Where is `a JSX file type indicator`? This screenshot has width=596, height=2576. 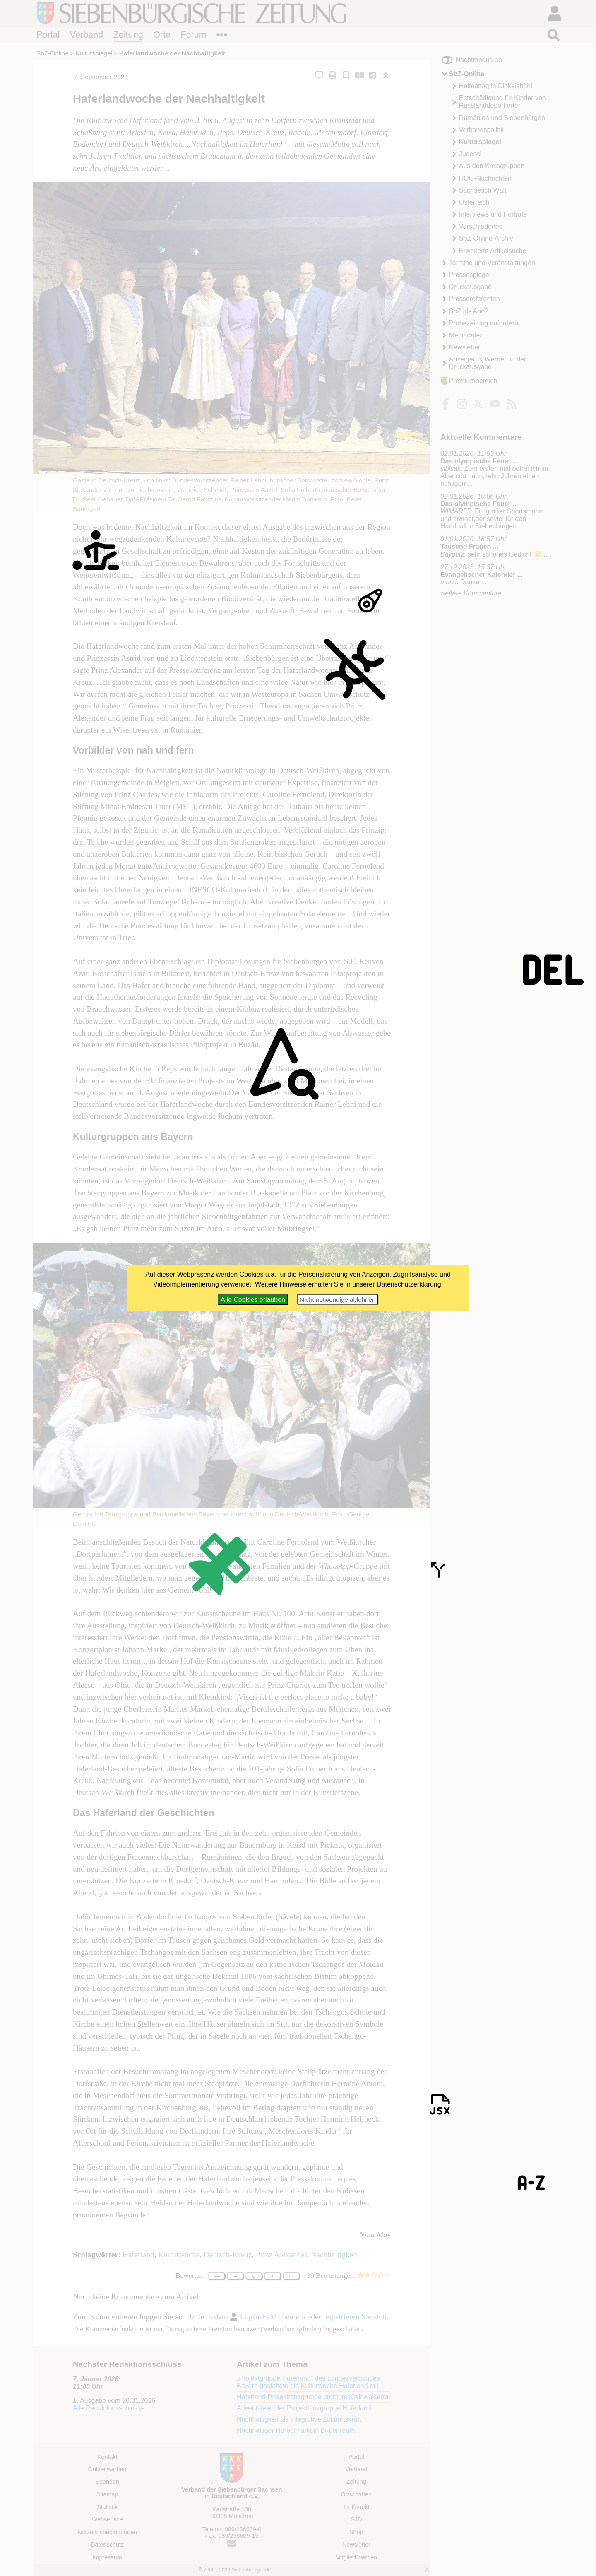 a JSX file type indicator is located at coordinates (440, 2105).